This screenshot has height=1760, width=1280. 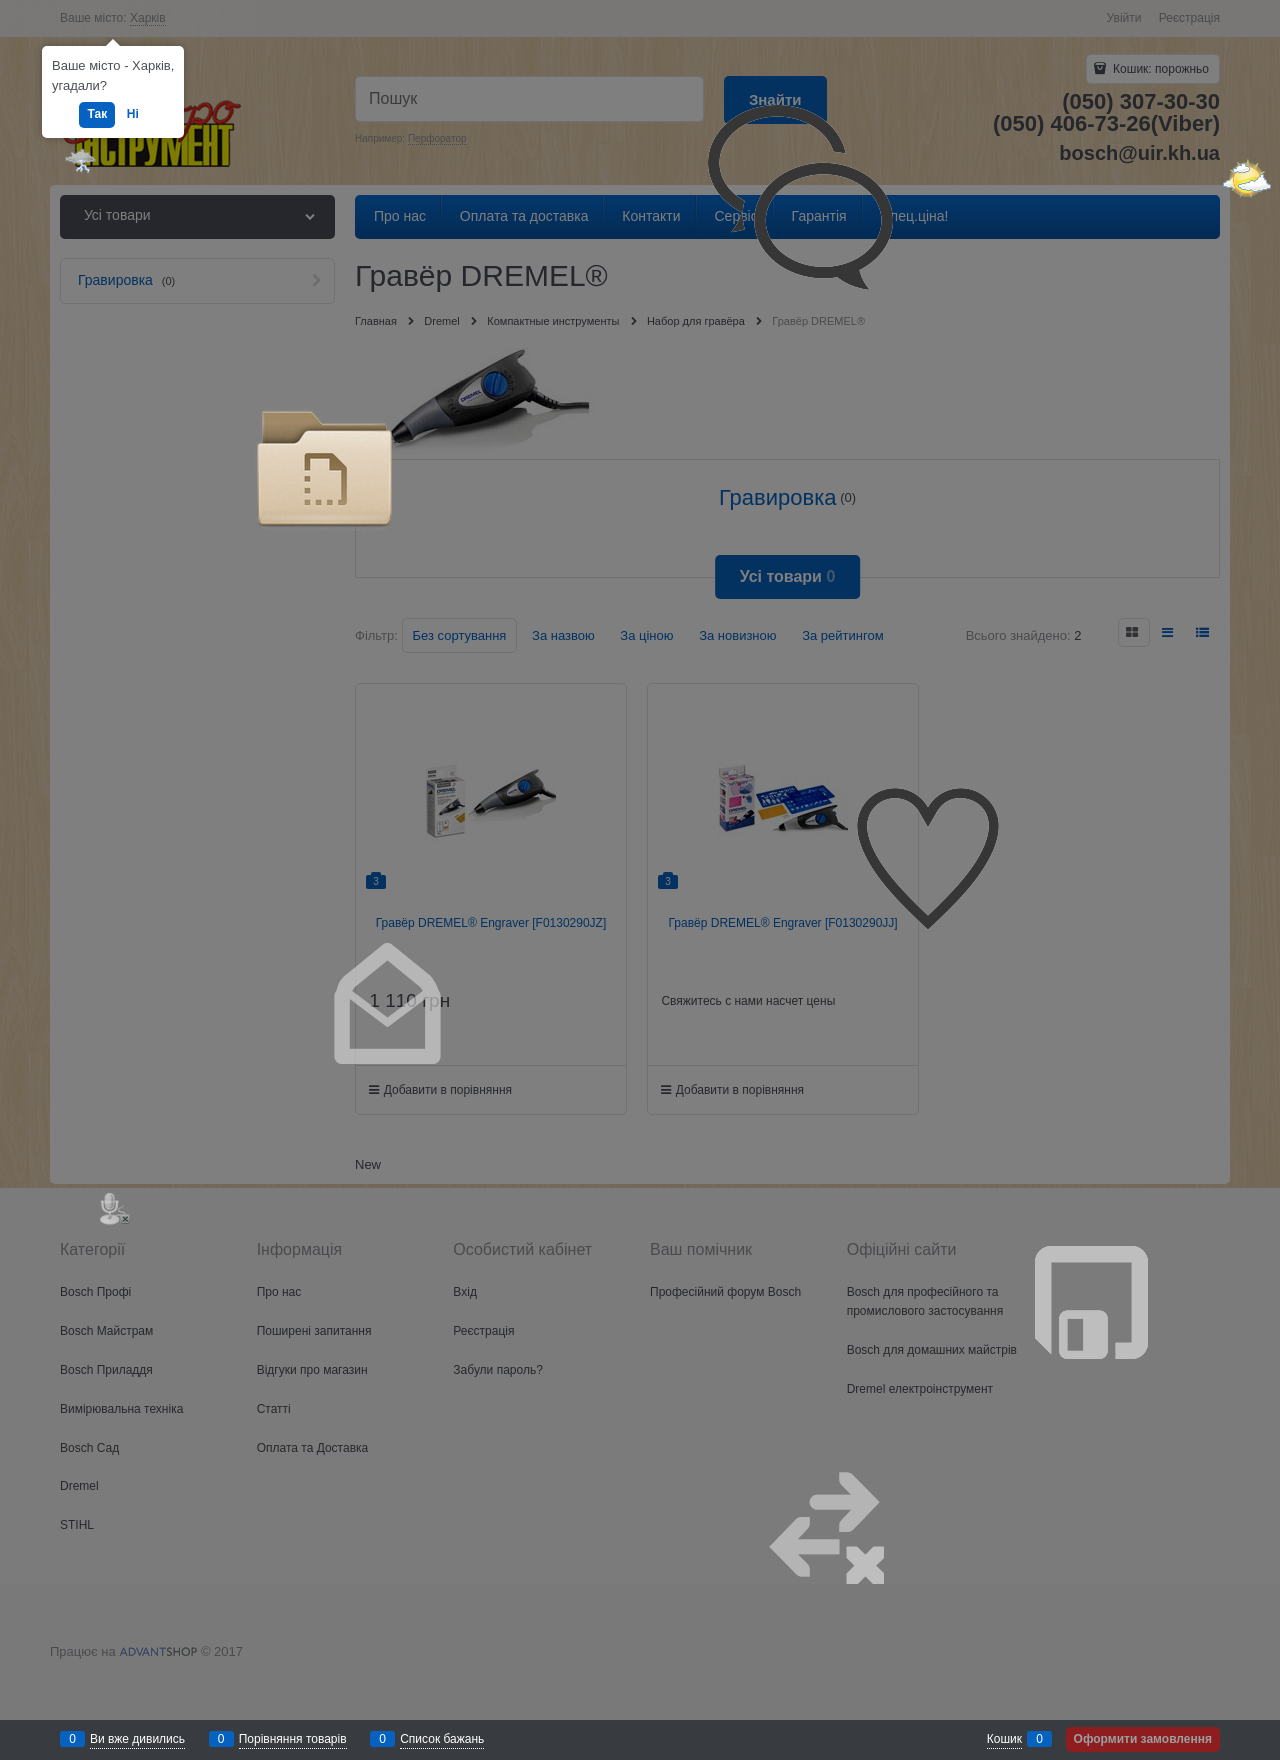 What do you see at coordinates (324, 475) in the screenshot?
I see `access your templates folder` at bounding box center [324, 475].